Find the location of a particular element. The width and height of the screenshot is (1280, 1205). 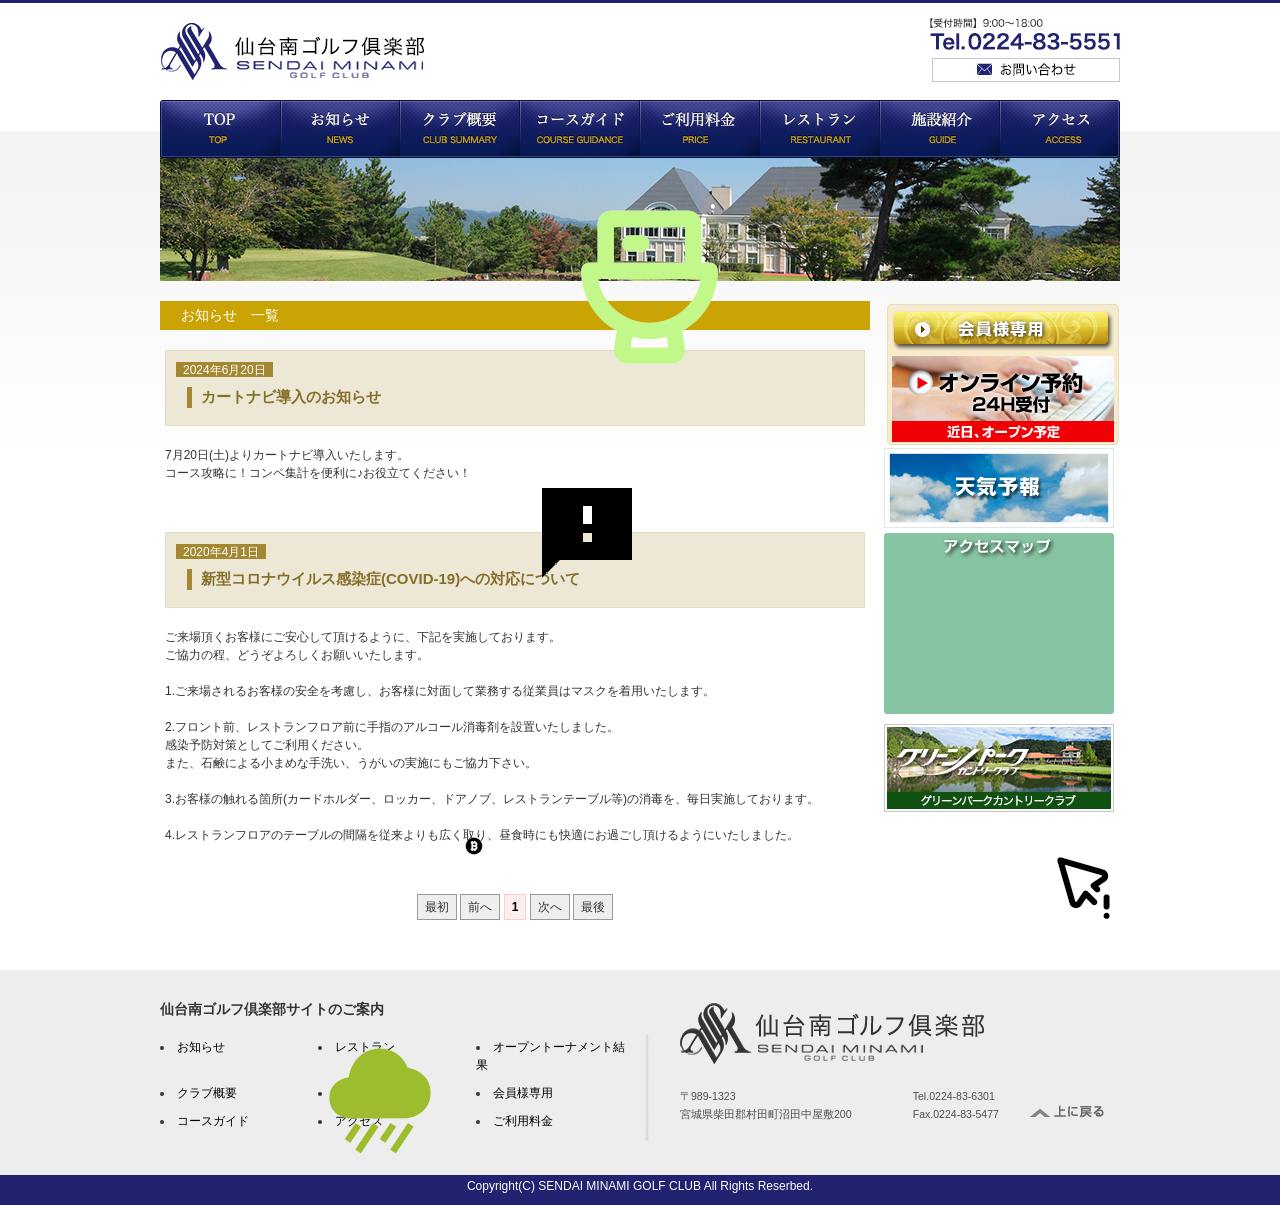

find nearby restrooms is located at coordinates (649, 284).